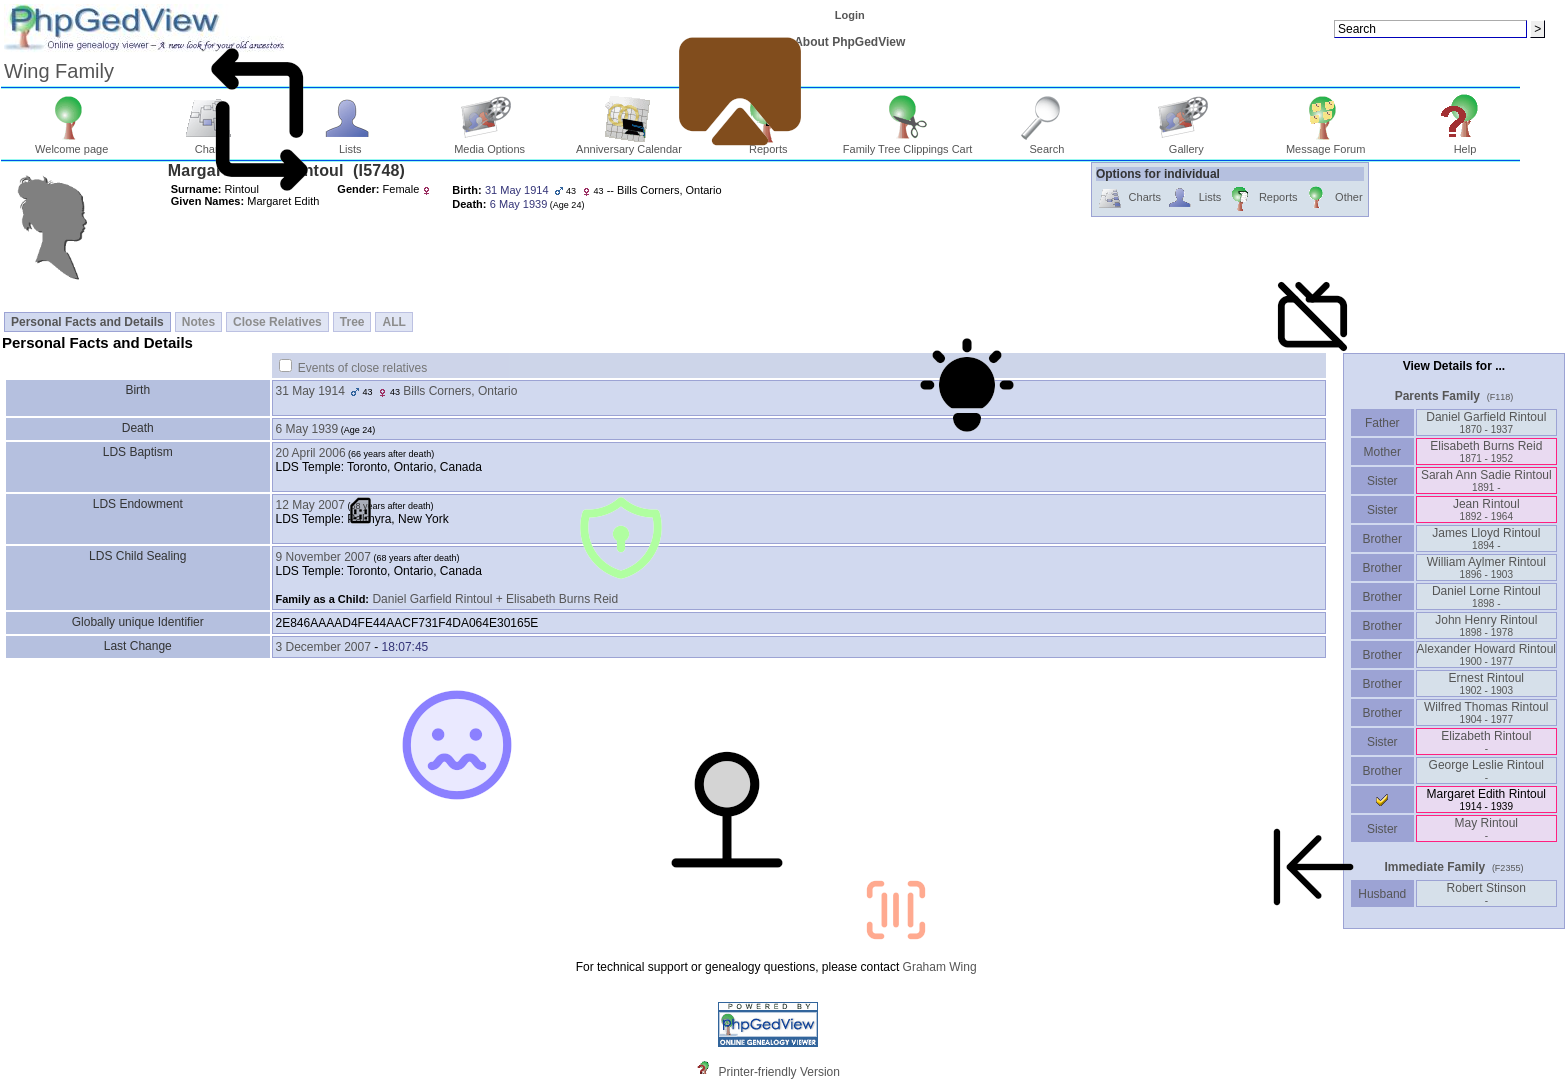 This screenshot has width=1568, height=1080. Describe the element at coordinates (457, 745) in the screenshot. I see `indicates nervous or anxious status` at that location.